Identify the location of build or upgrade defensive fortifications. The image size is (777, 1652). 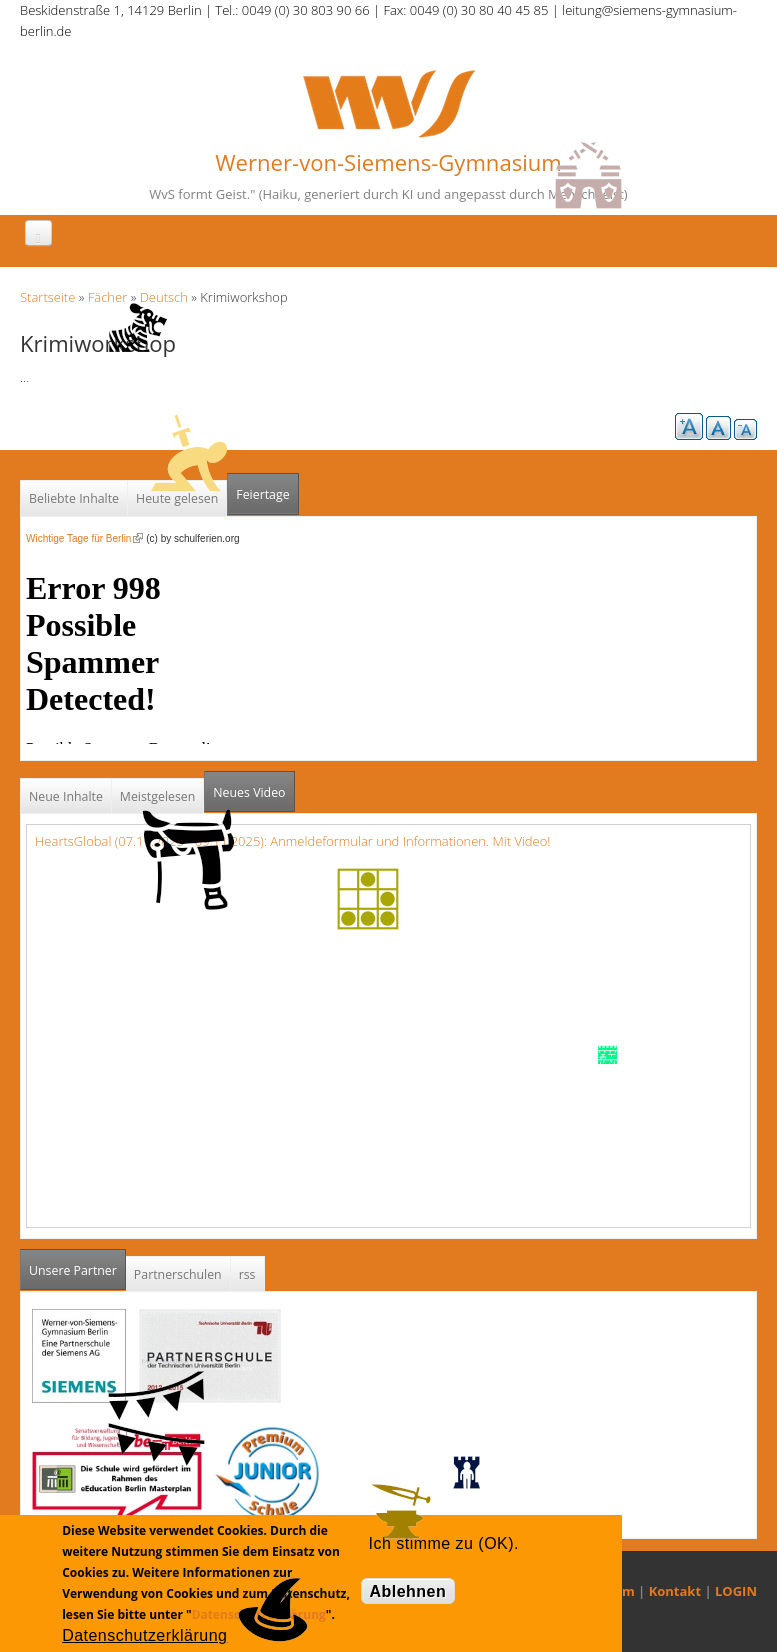
(607, 1054).